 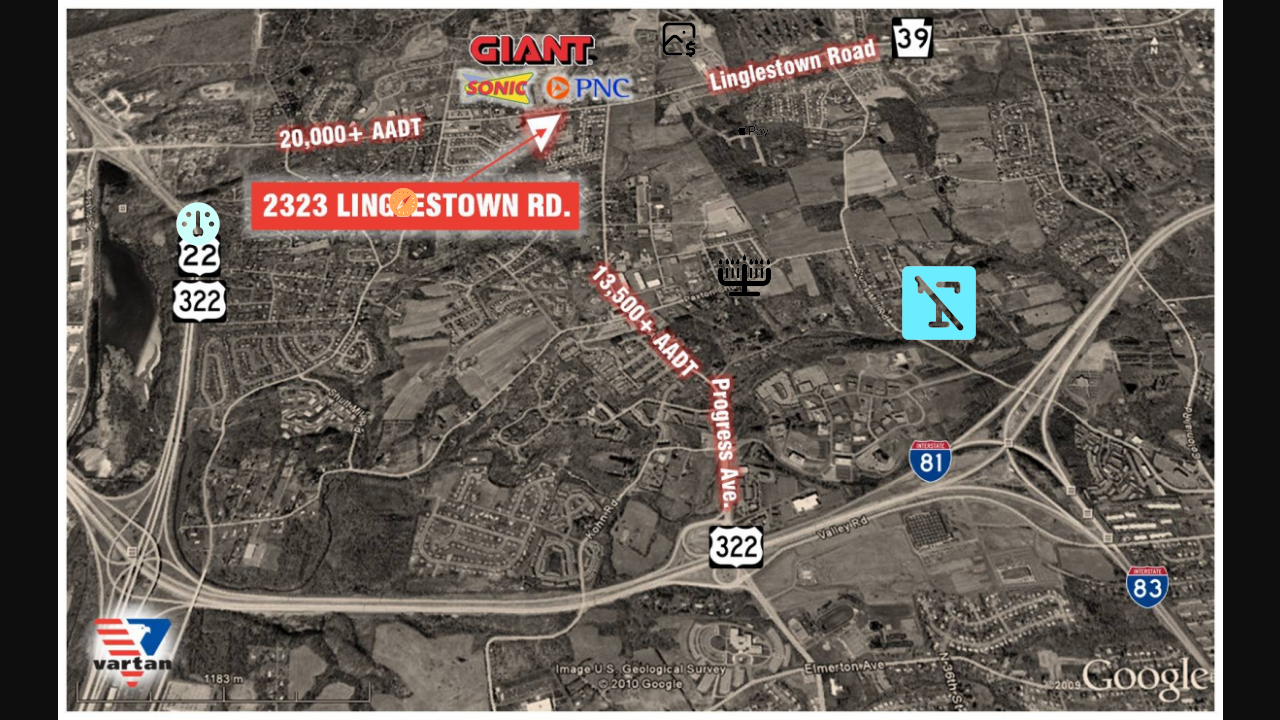 I want to click on view current performance or speed level, so click(x=198, y=224).